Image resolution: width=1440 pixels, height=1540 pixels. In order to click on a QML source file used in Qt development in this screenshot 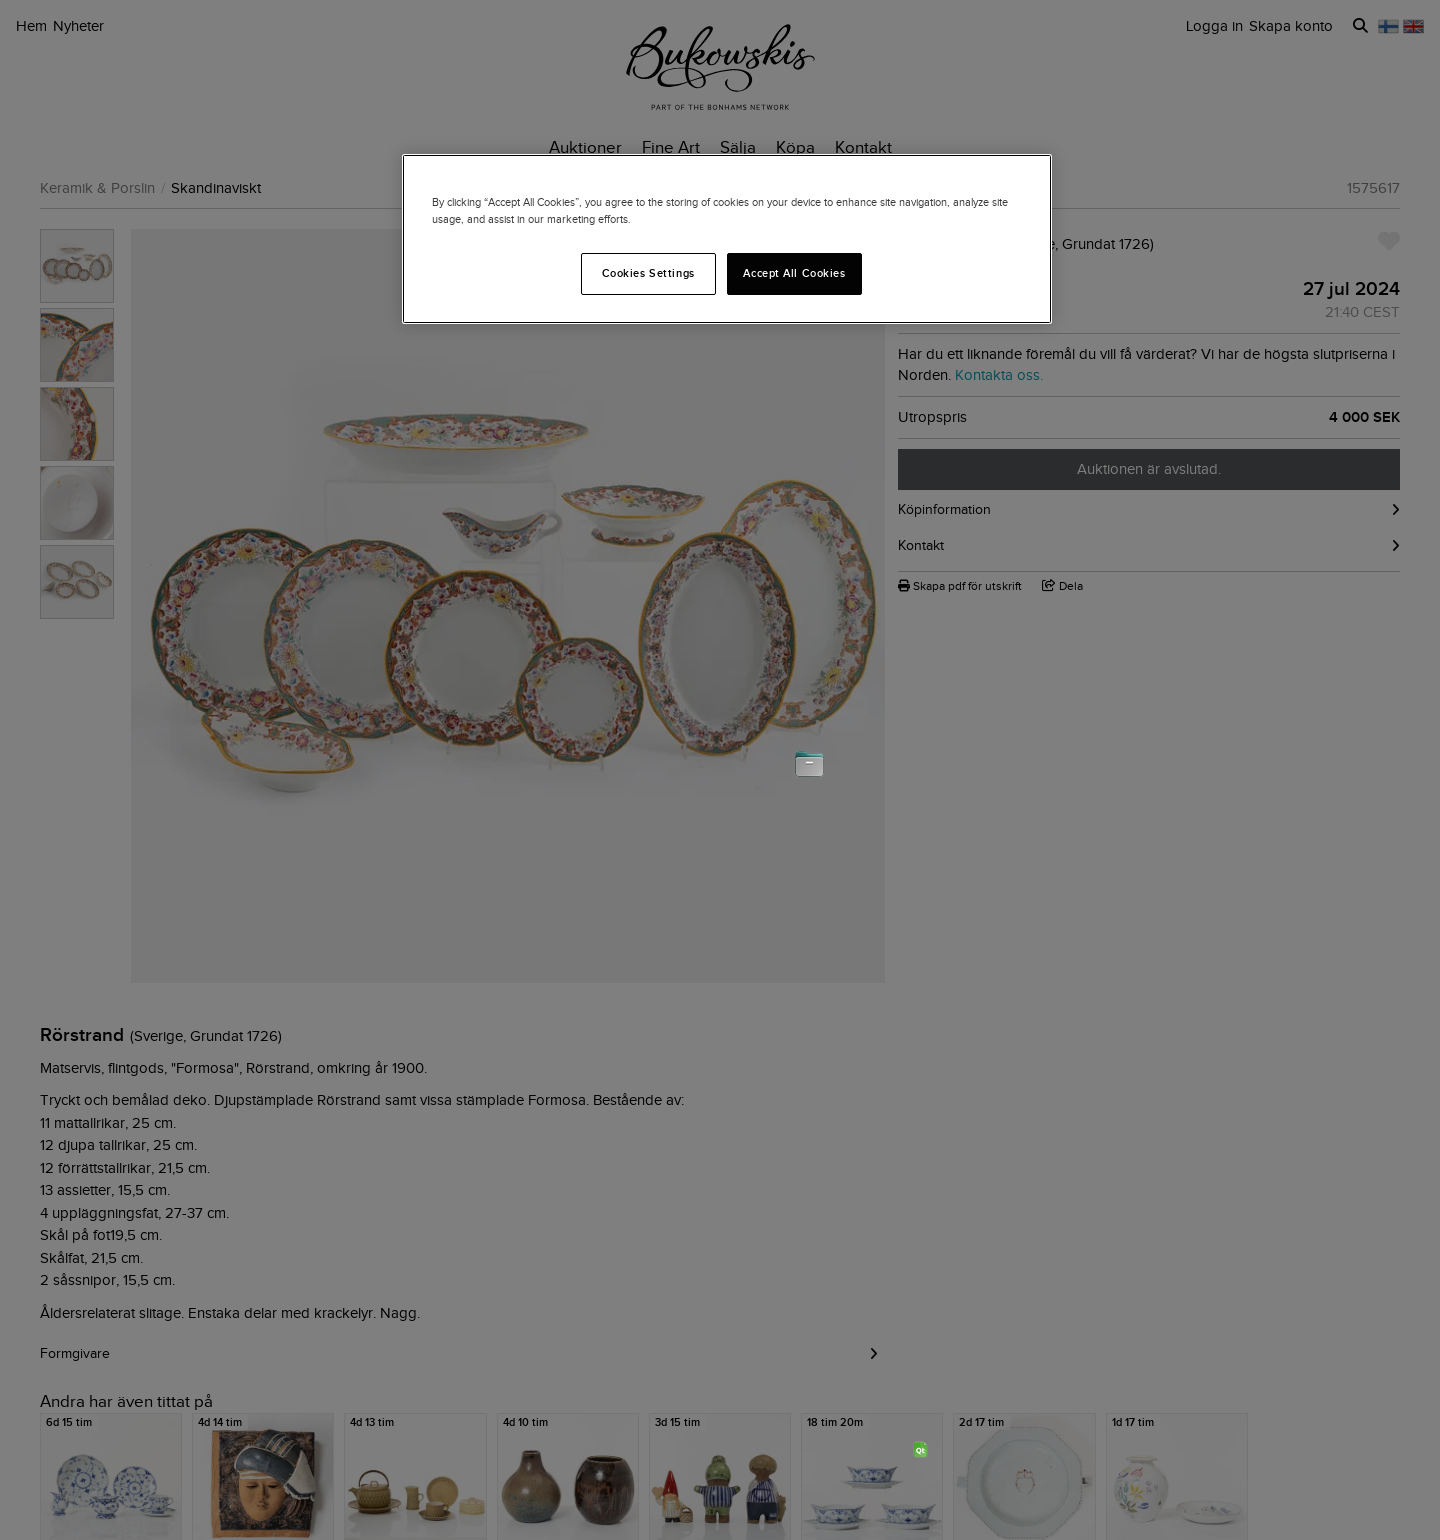, I will do `click(920, 1449)`.